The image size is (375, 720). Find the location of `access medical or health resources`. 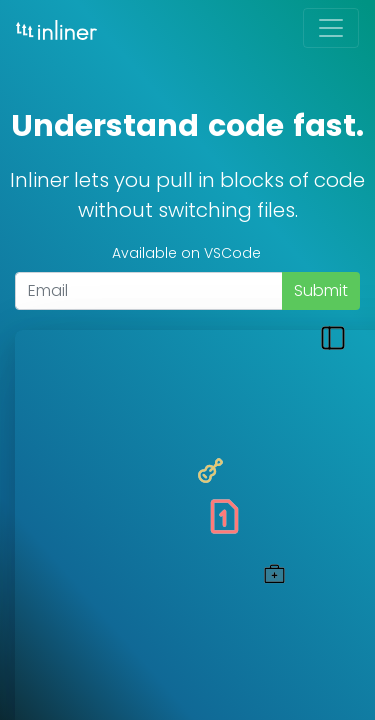

access medical or health resources is located at coordinates (274, 574).